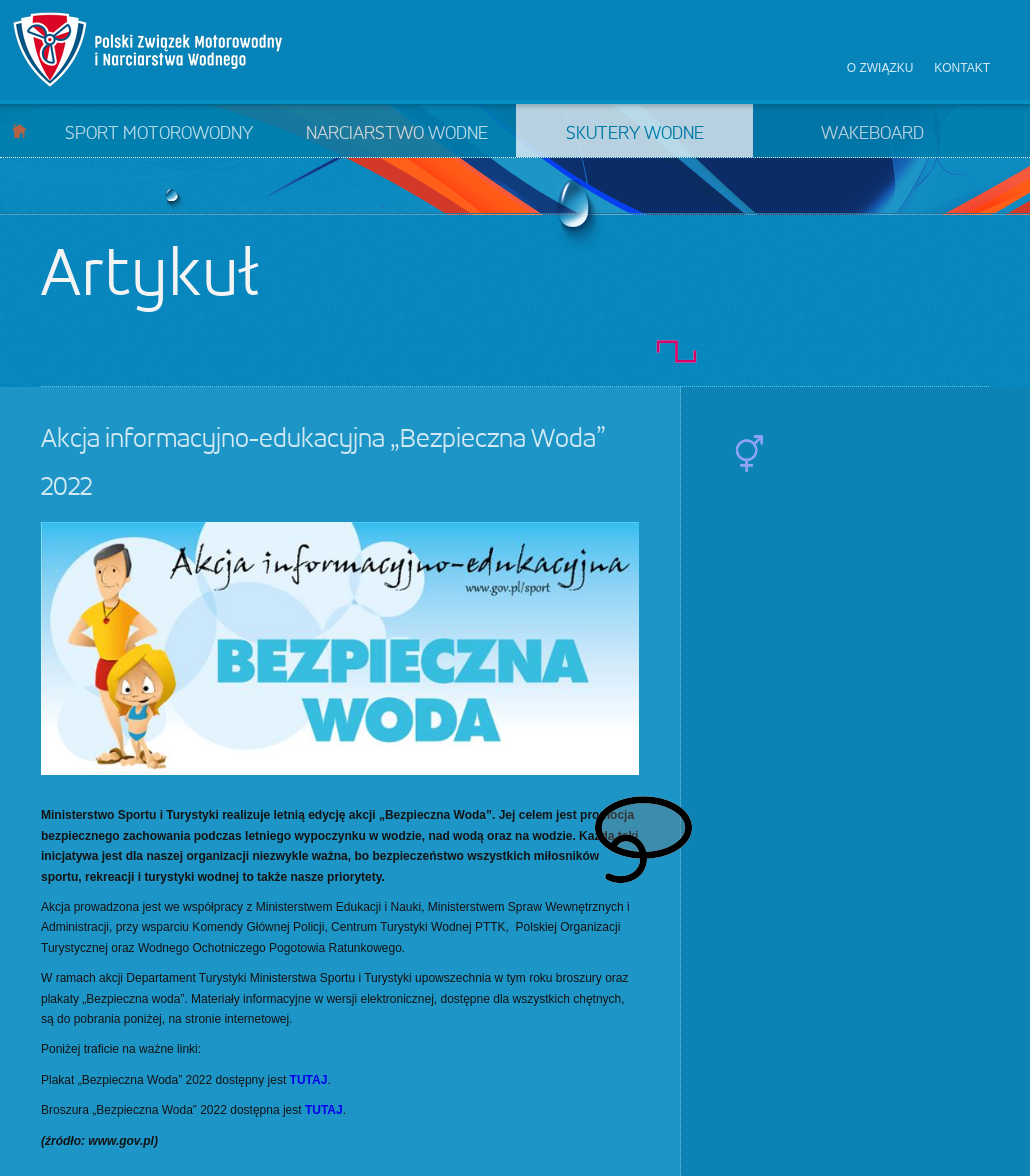 Image resolution: width=1030 pixels, height=1176 pixels. I want to click on toggle square wave audio signal, so click(676, 351).